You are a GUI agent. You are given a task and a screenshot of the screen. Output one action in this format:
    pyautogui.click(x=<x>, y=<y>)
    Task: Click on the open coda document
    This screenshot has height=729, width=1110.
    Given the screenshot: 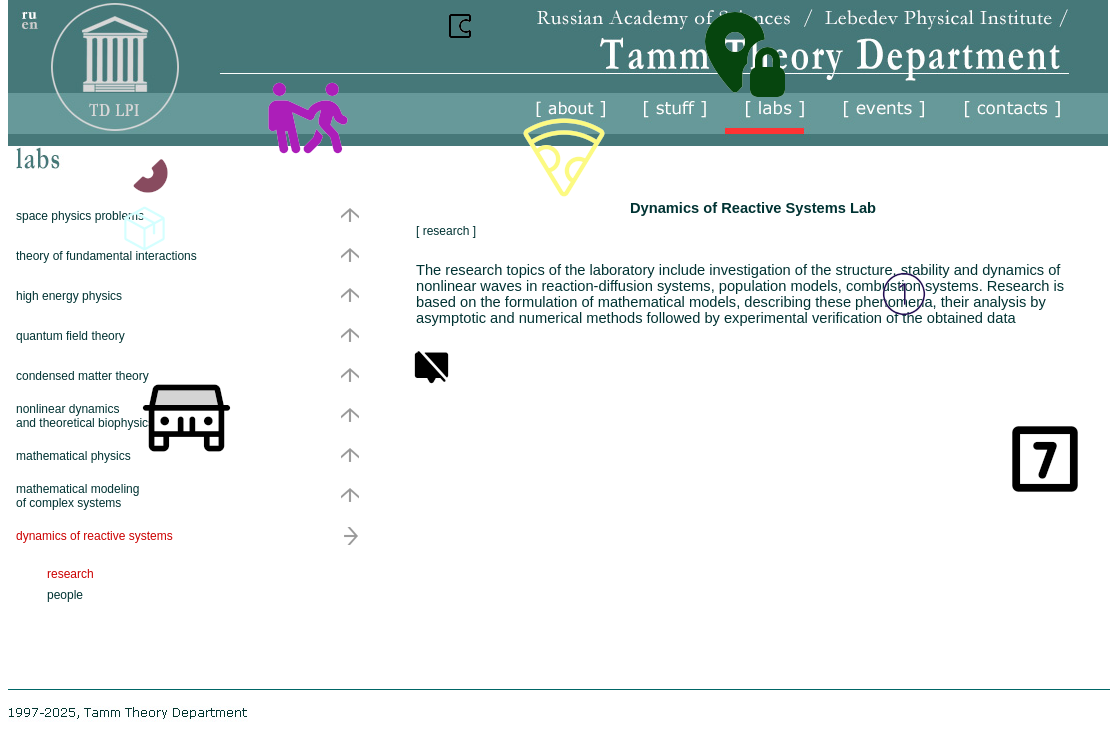 What is the action you would take?
    pyautogui.click(x=460, y=26)
    